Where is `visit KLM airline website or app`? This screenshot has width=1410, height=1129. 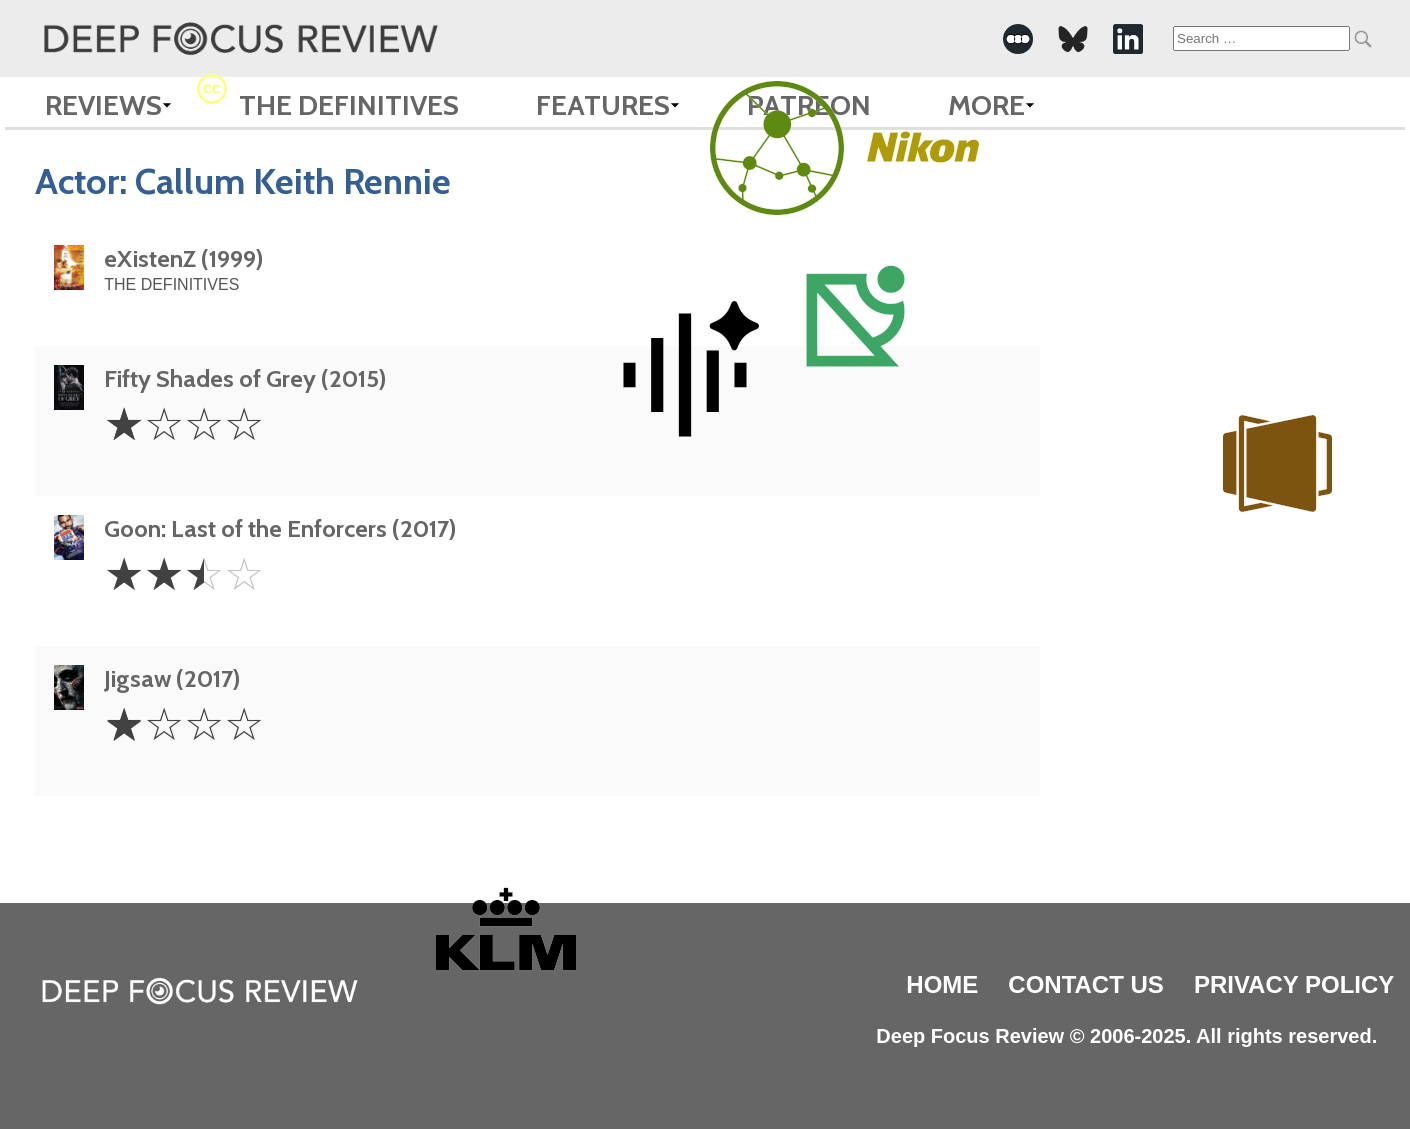
visit KLM airline website or app is located at coordinates (506, 929).